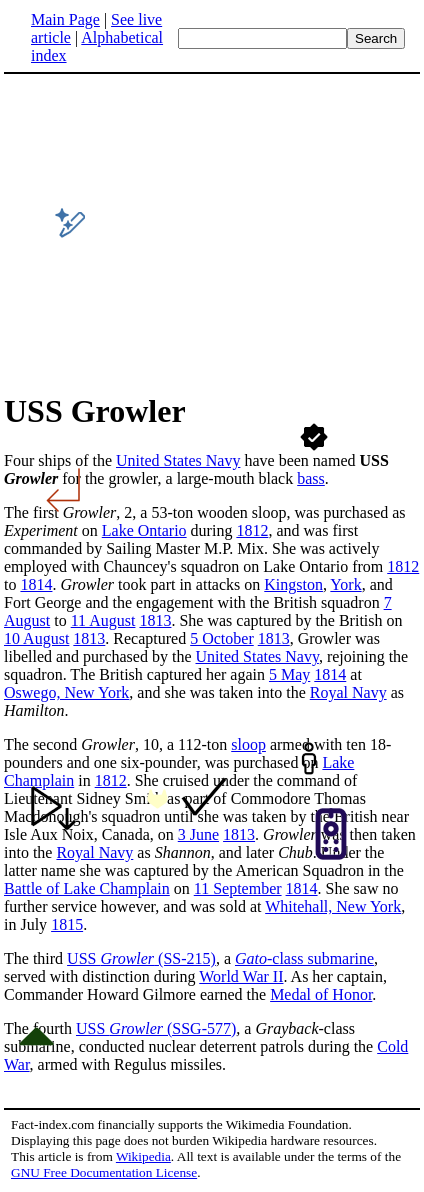 Image resolution: width=424 pixels, height=1192 pixels. I want to click on collapse an expanded section or panel, so click(36, 1036).